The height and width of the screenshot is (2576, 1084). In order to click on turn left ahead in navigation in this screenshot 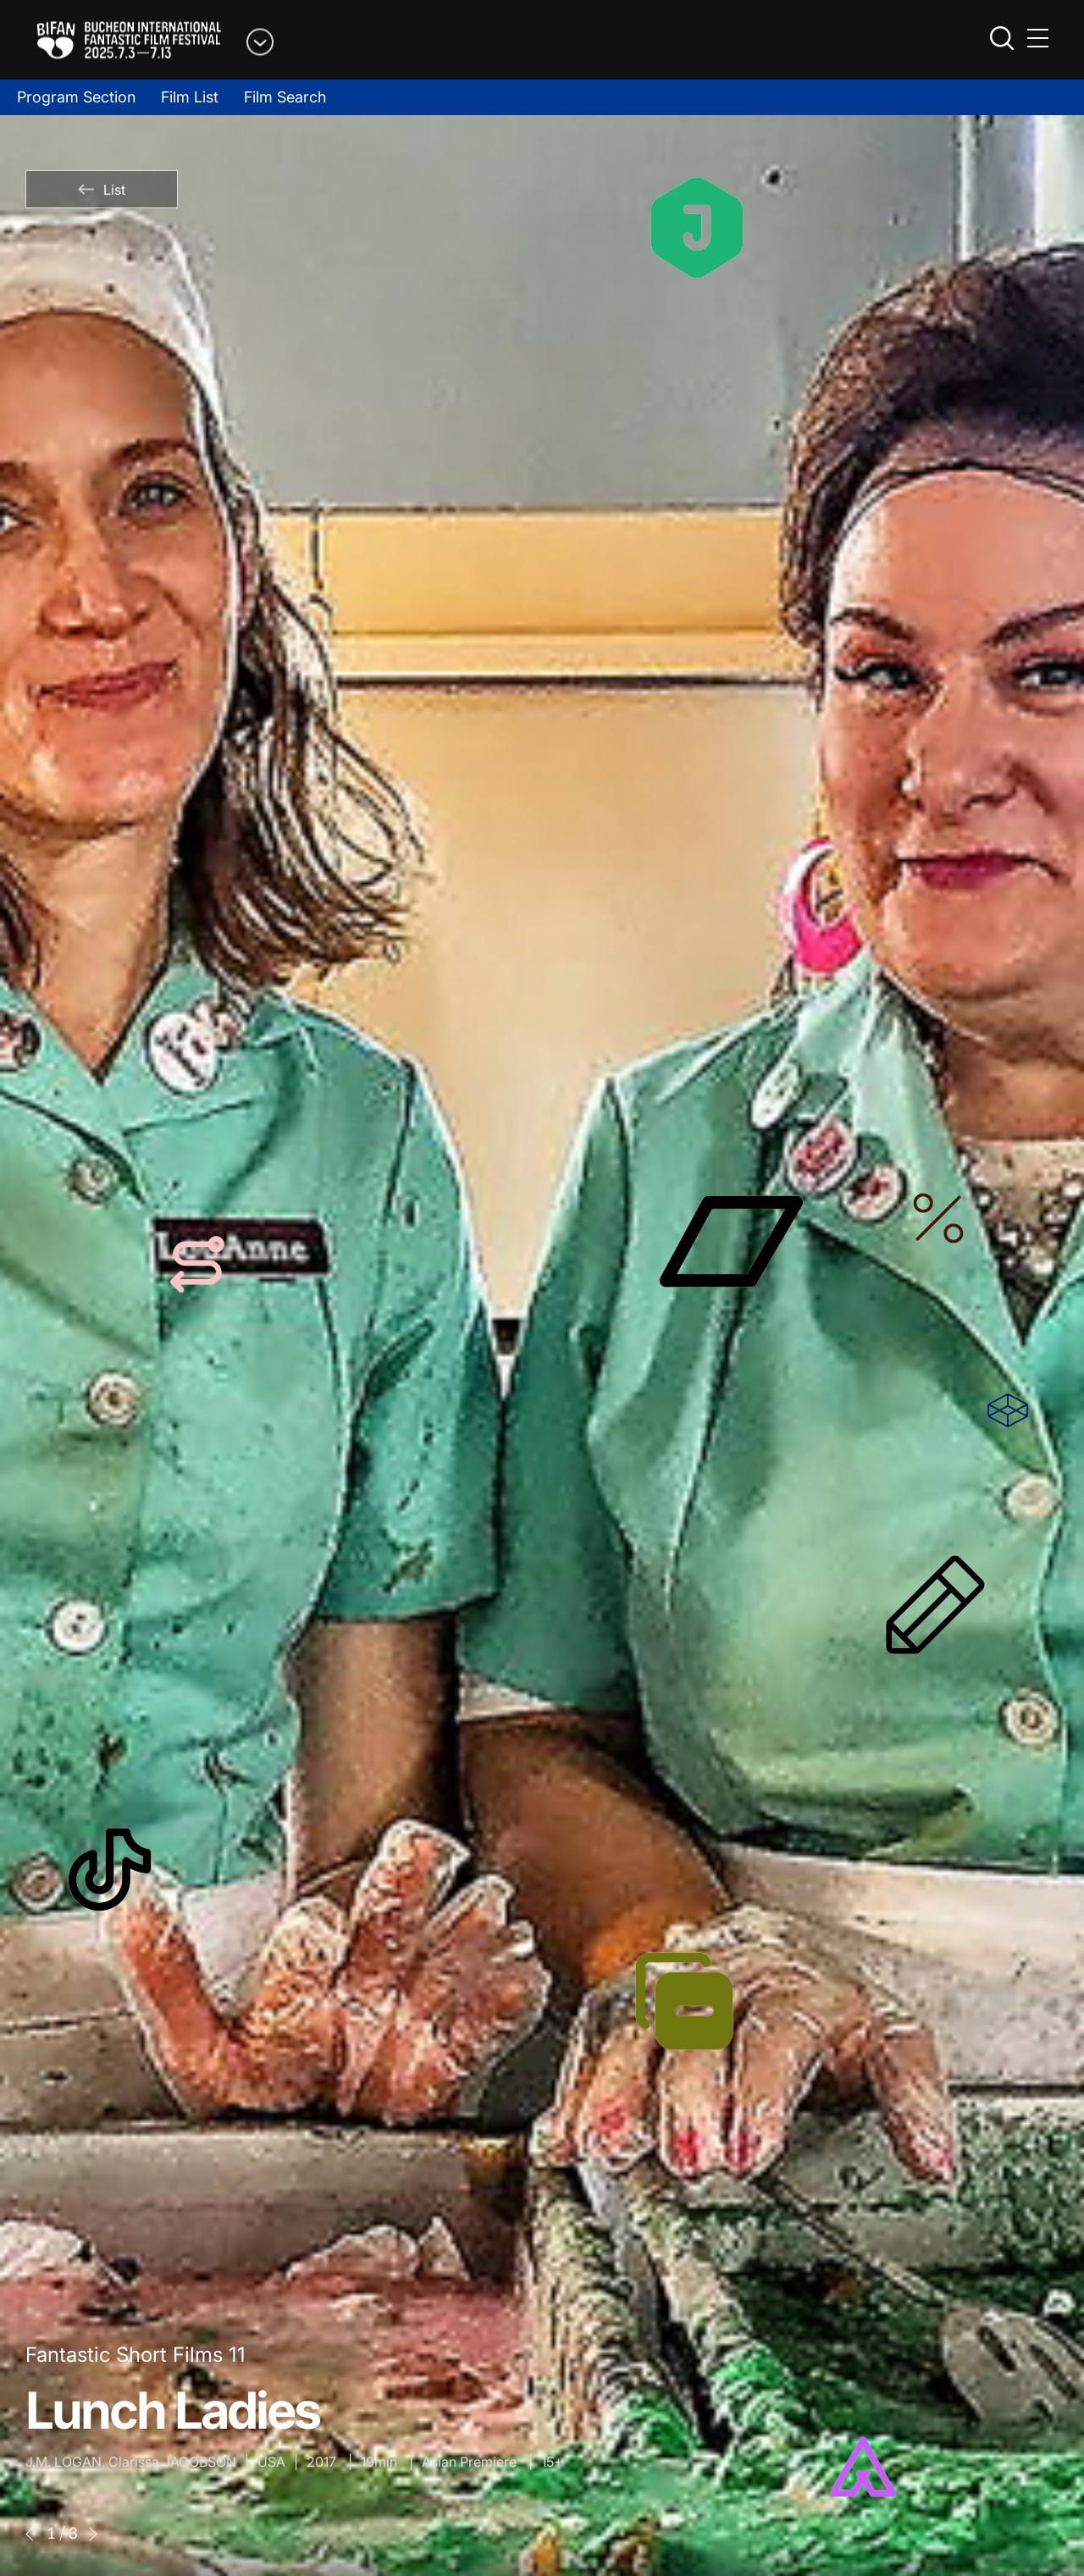, I will do `click(197, 1263)`.